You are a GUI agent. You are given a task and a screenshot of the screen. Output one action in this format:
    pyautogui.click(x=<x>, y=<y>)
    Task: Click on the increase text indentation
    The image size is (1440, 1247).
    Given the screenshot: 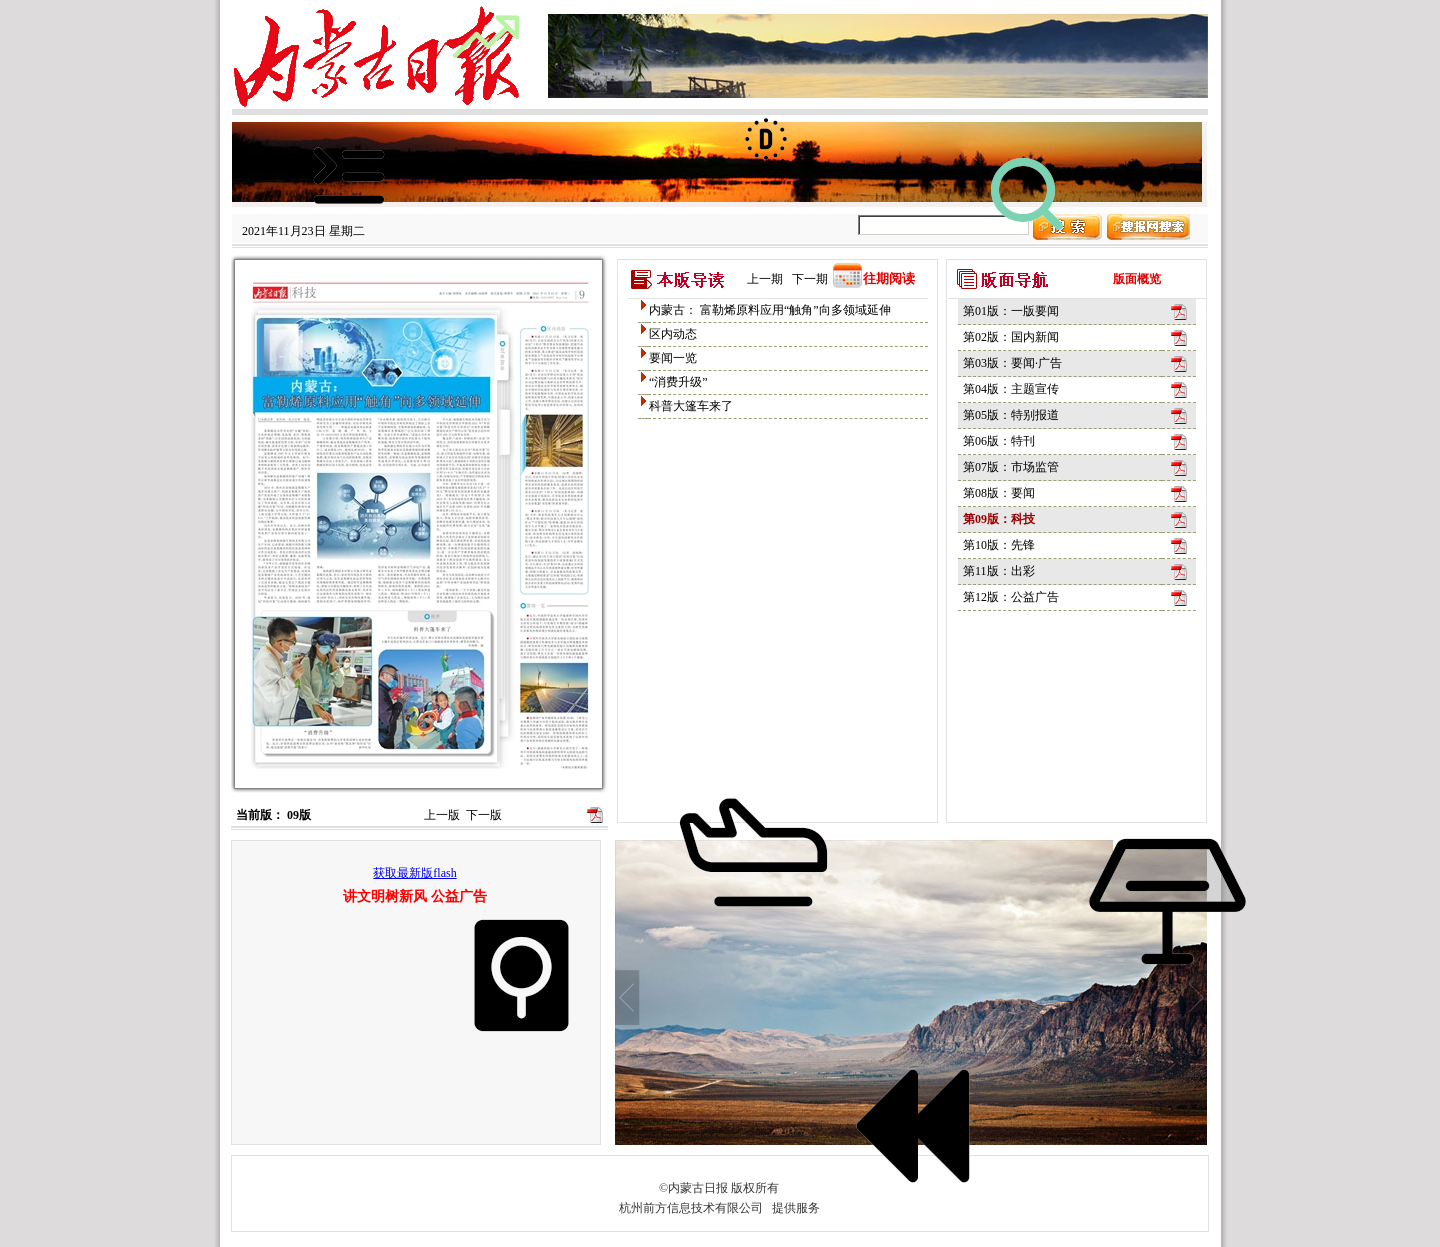 What is the action you would take?
    pyautogui.click(x=349, y=177)
    